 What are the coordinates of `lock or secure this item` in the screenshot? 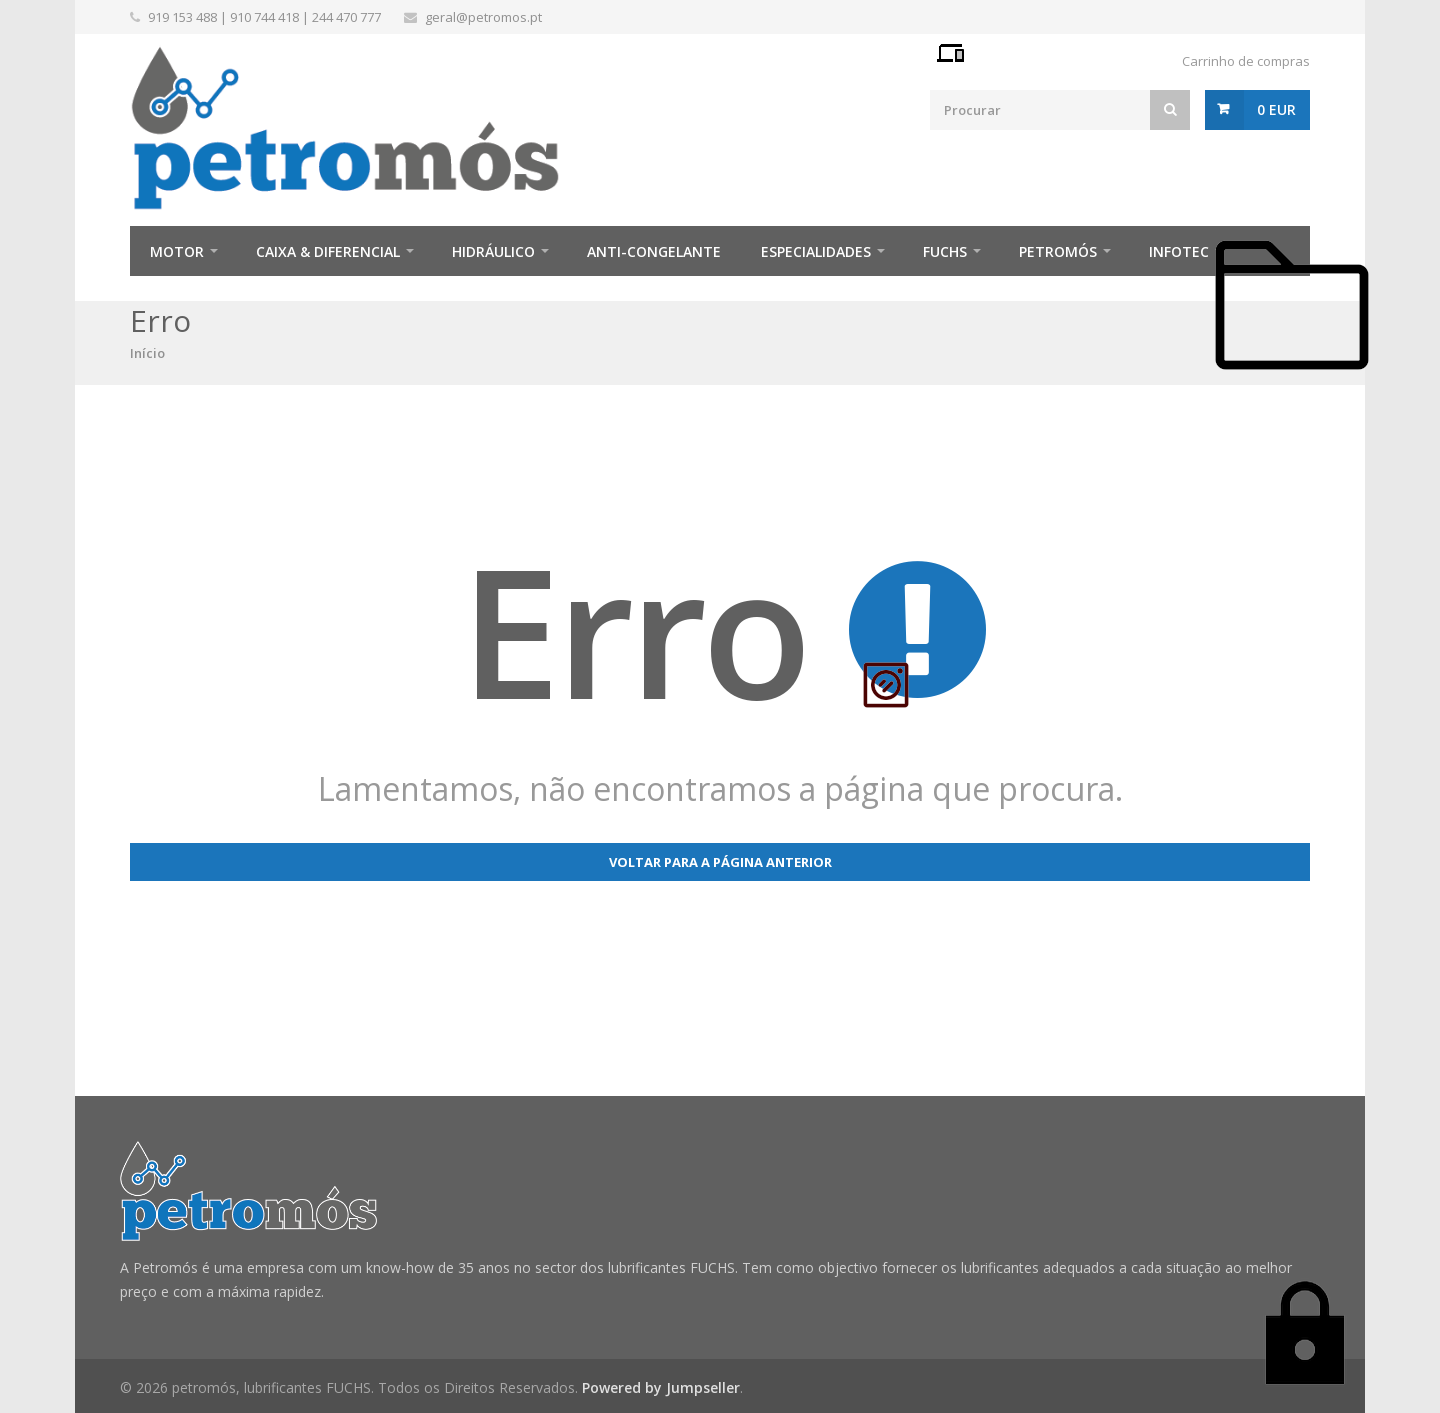 It's located at (1305, 1335).